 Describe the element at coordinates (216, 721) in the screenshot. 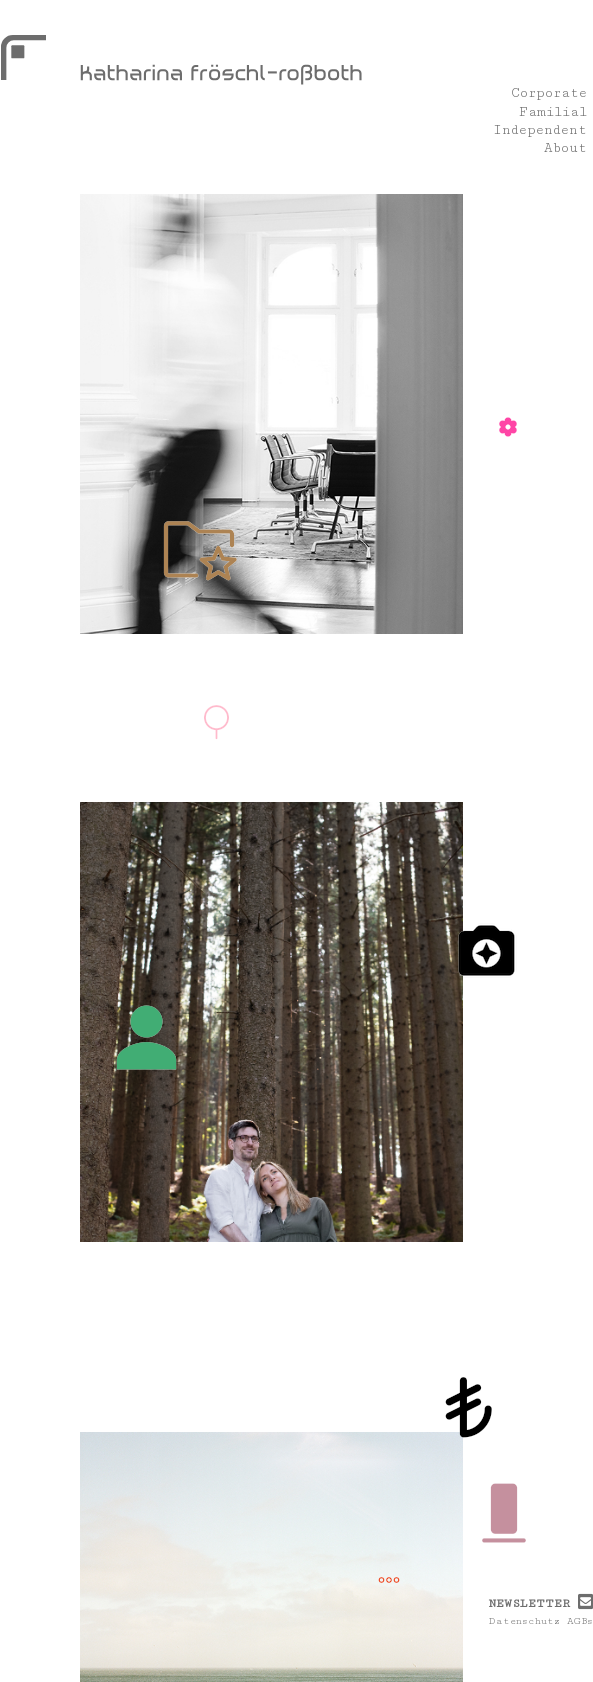

I see `select neuter or non-binary gender option` at that location.